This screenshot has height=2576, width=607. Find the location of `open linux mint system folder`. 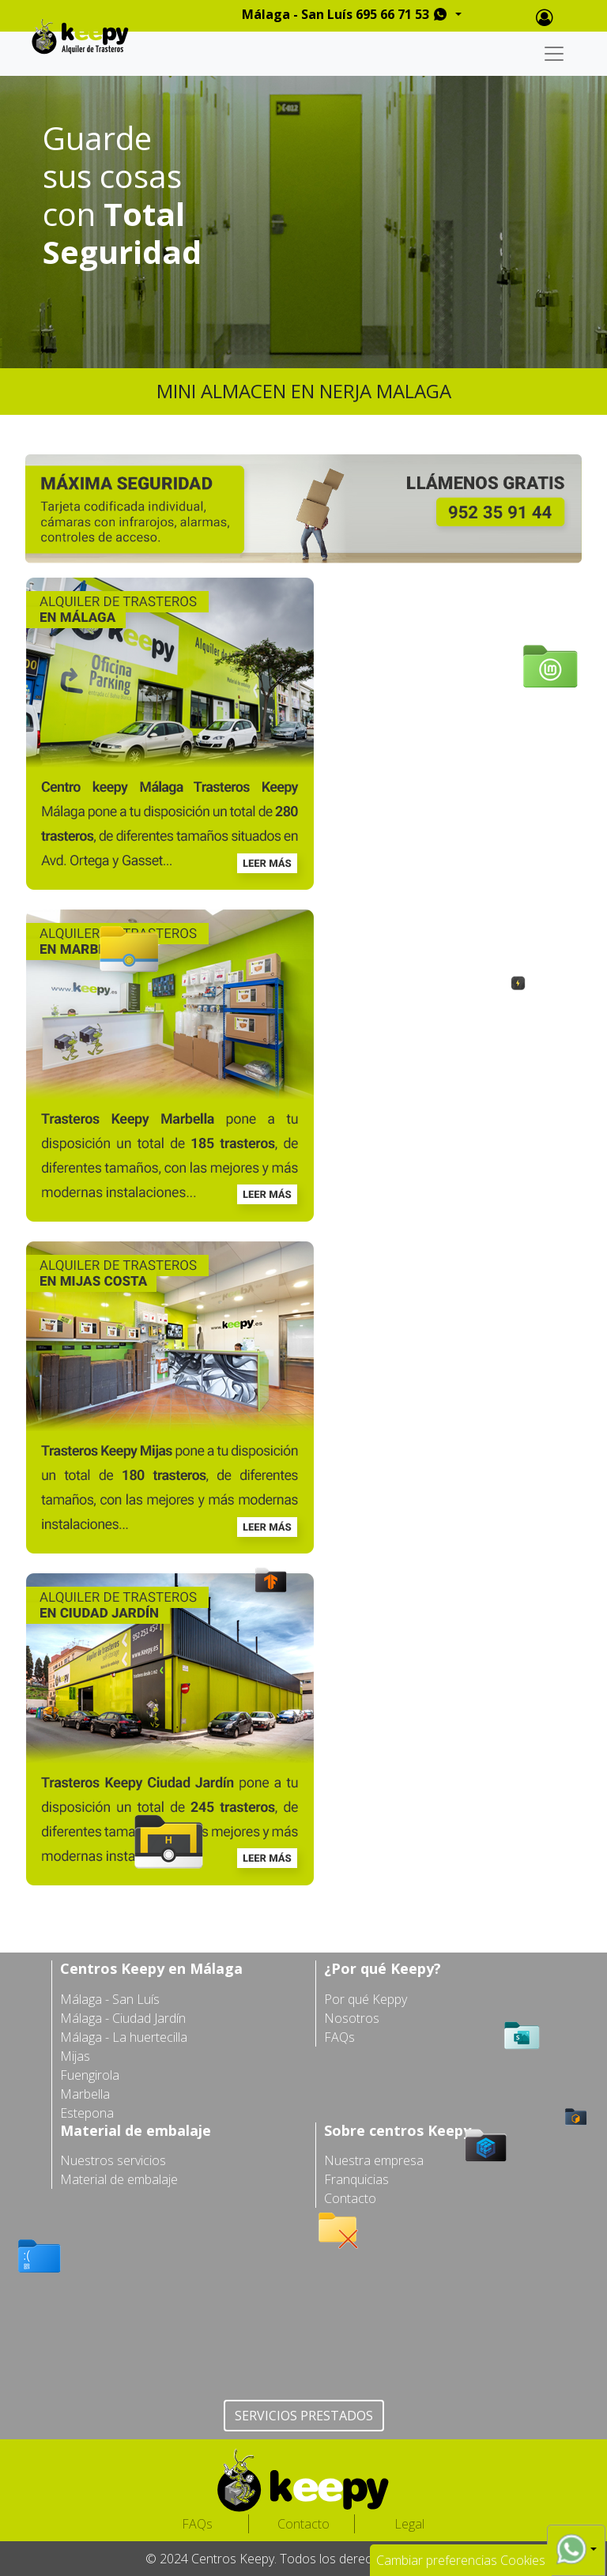

open linux mint system folder is located at coordinates (550, 668).